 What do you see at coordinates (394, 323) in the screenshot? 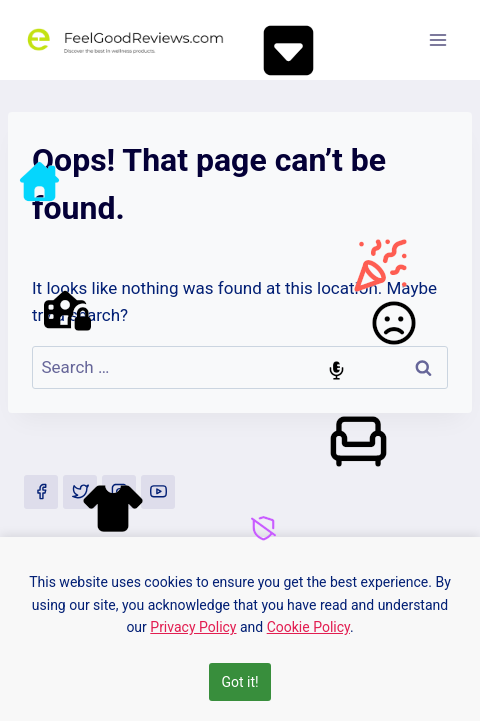
I see `indicate negative feedback or dissatisfaction` at bounding box center [394, 323].